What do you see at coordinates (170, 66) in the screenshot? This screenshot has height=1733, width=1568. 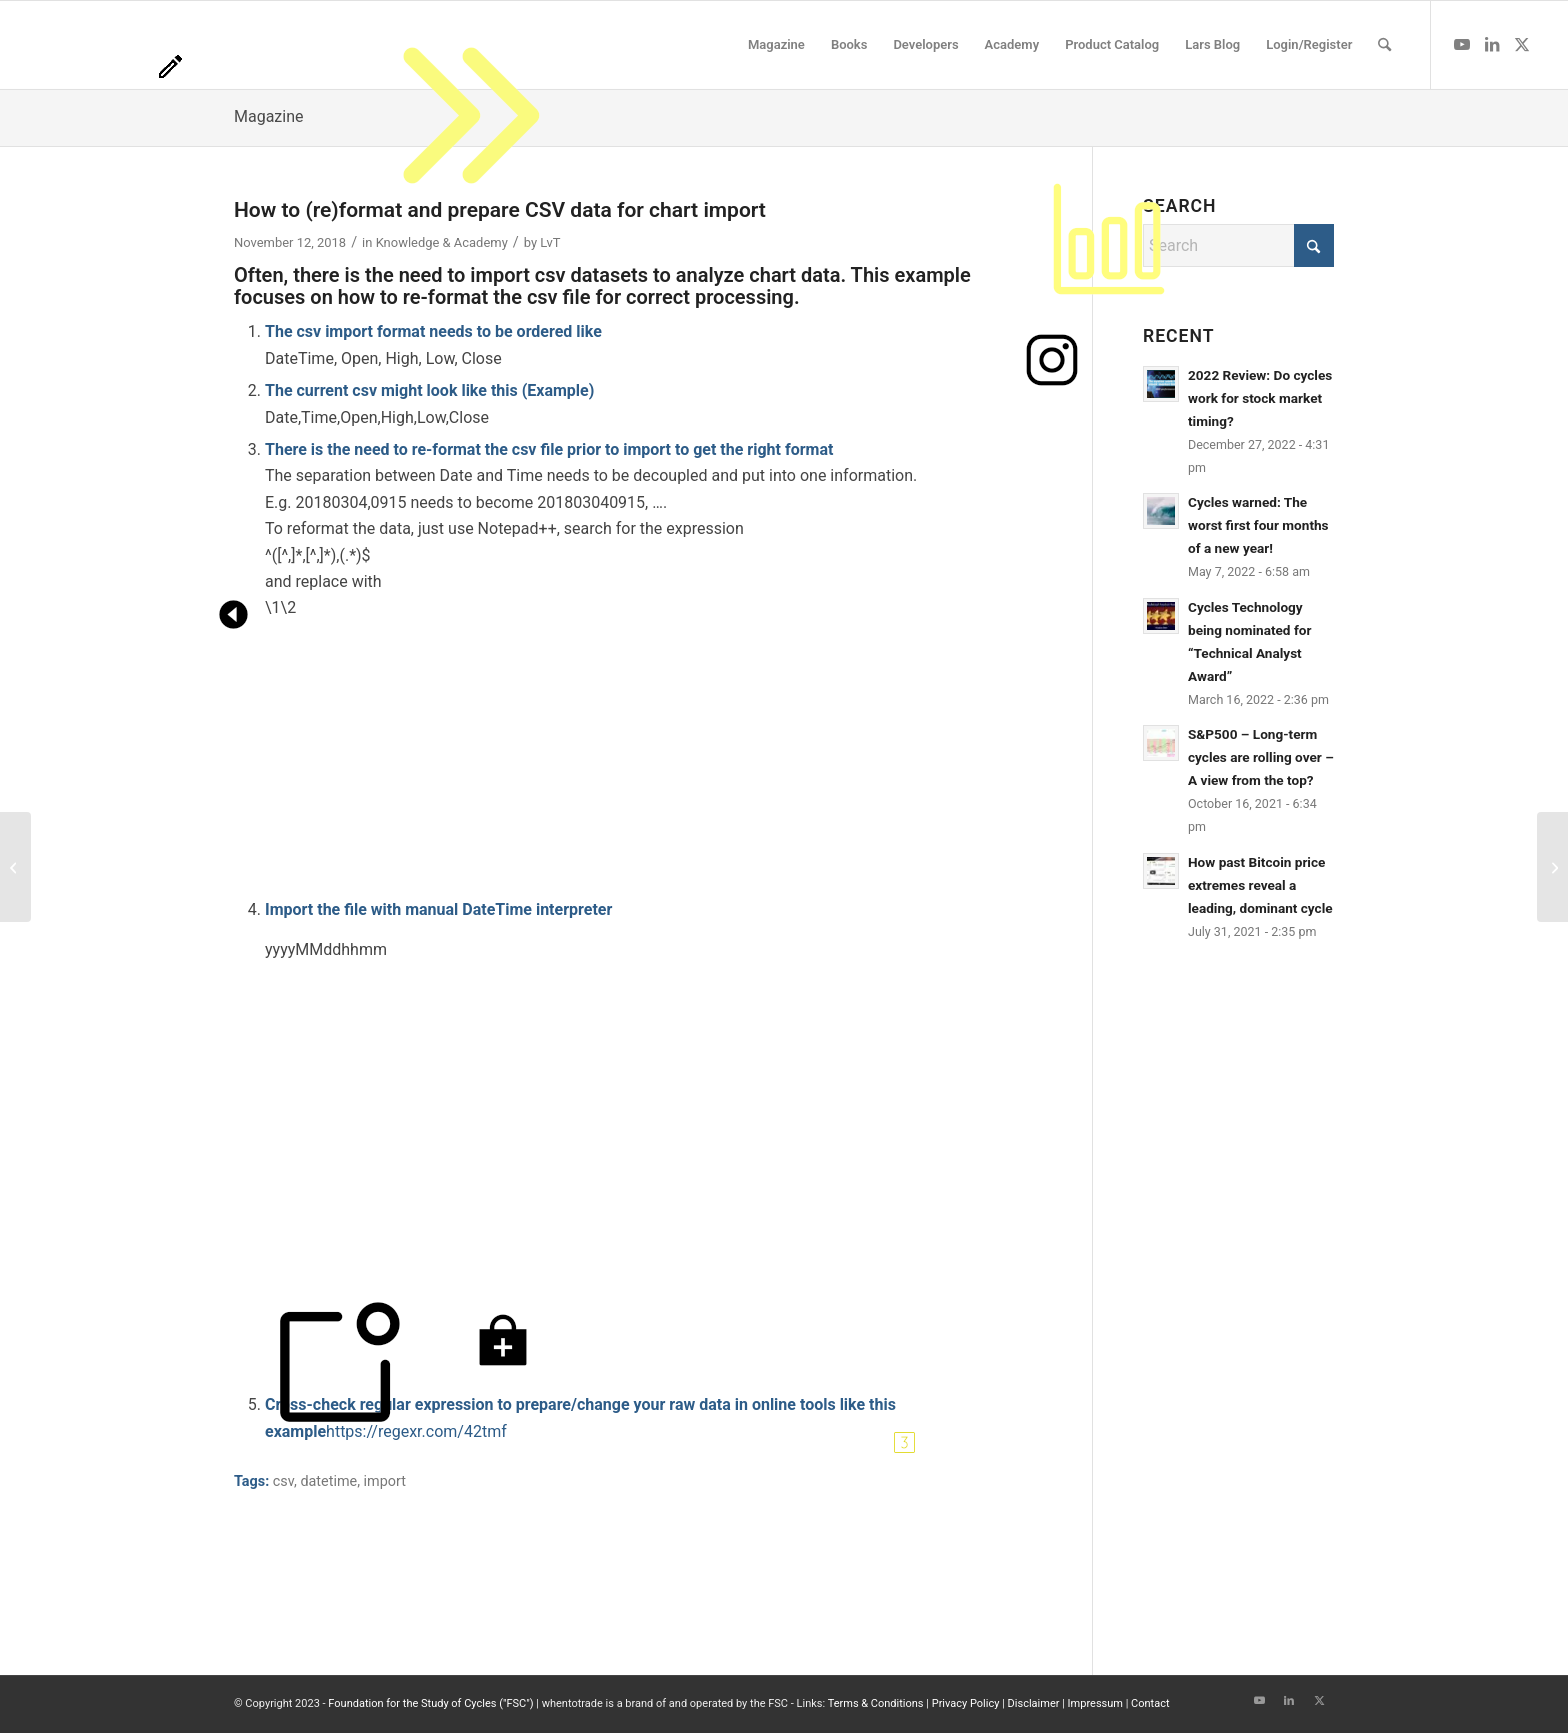 I see `create or compose new content` at bounding box center [170, 66].